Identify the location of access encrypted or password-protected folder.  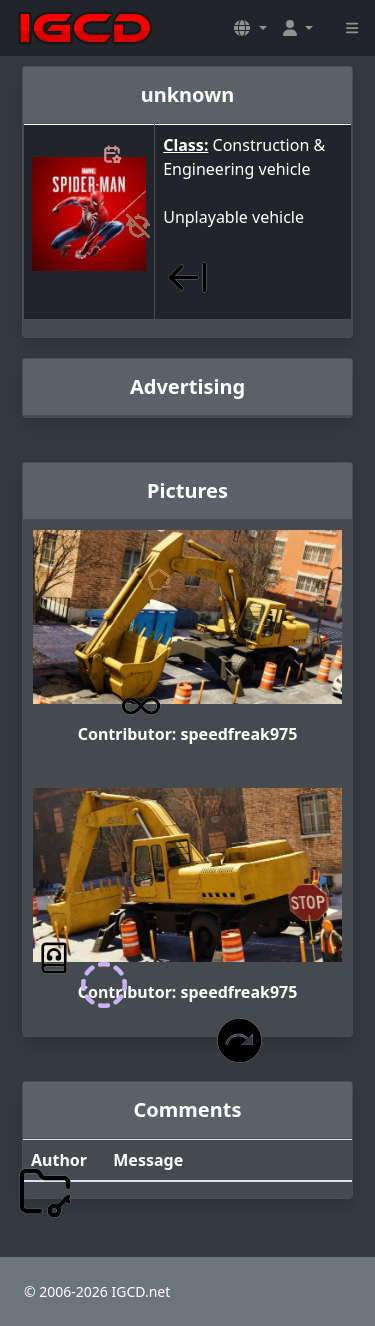
(45, 1192).